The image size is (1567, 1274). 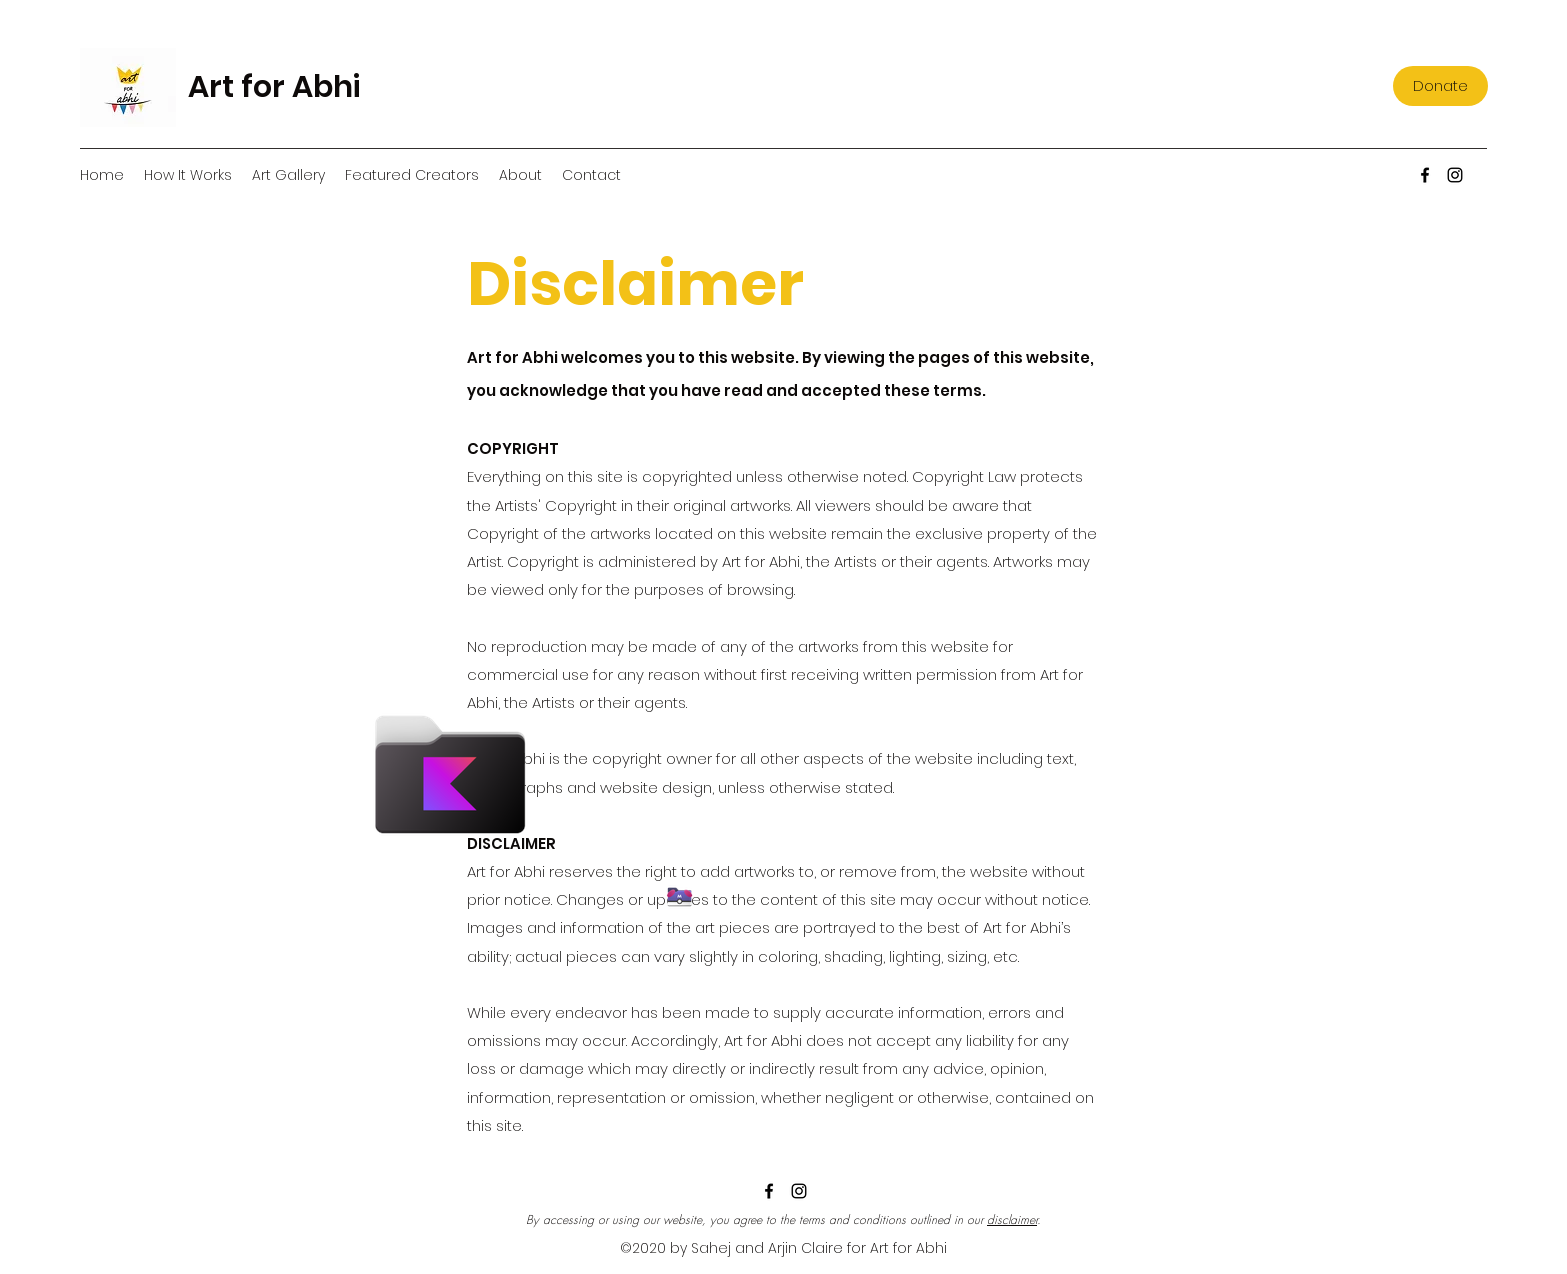 I want to click on open kotlin project folder, so click(x=449, y=778).